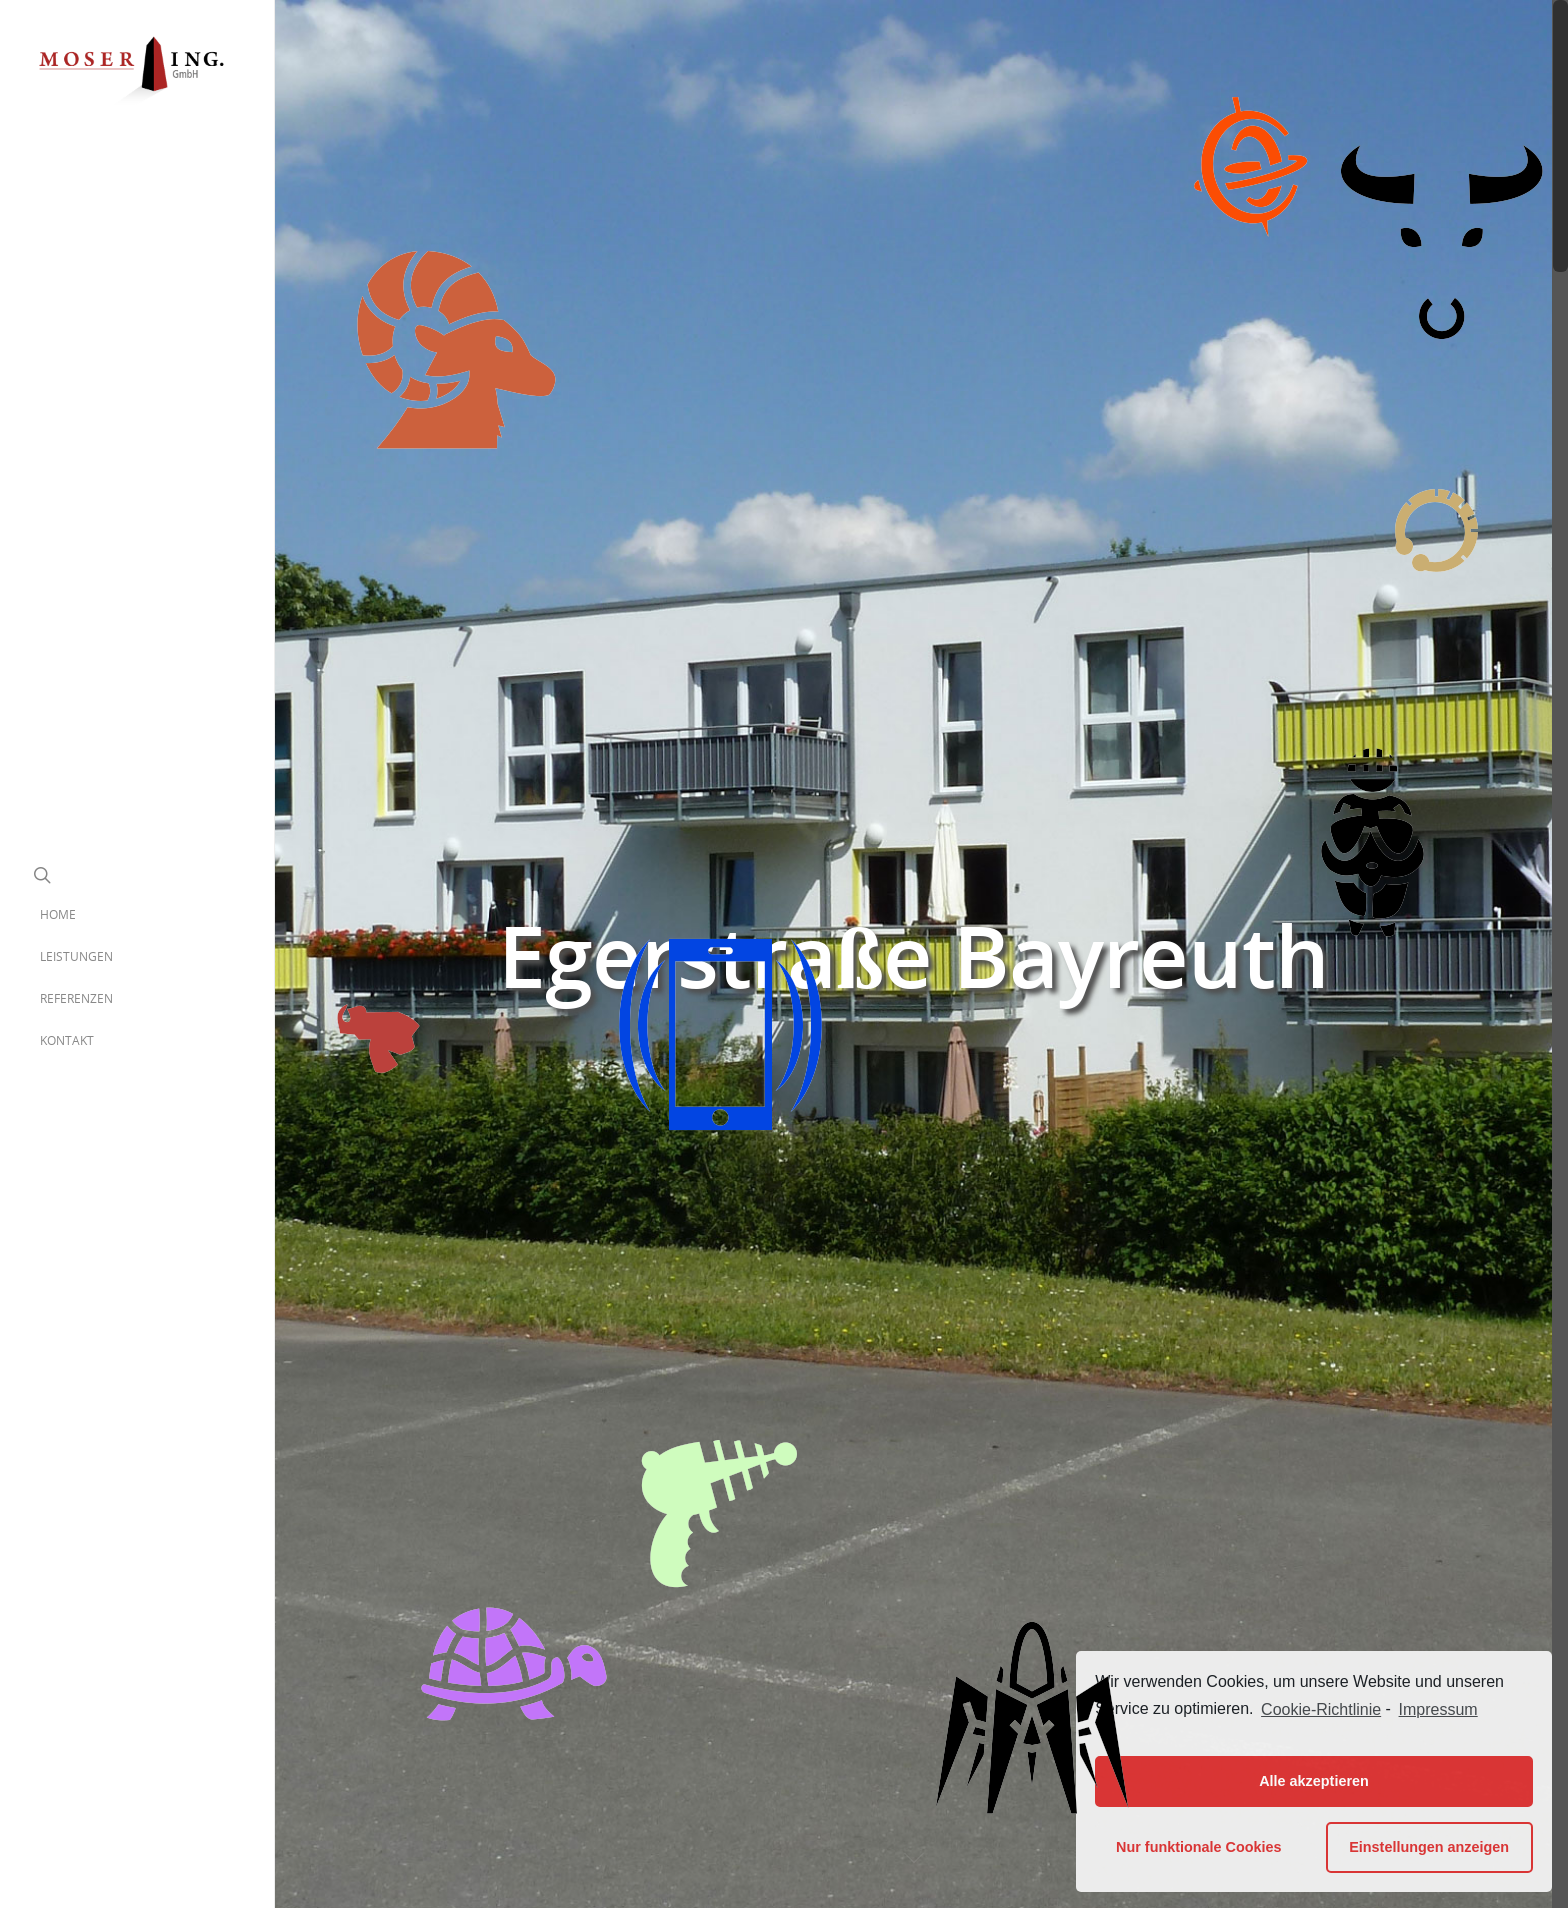  What do you see at coordinates (1032, 1716) in the screenshot?
I see `deploy spider bot unit` at bounding box center [1032, 1716].